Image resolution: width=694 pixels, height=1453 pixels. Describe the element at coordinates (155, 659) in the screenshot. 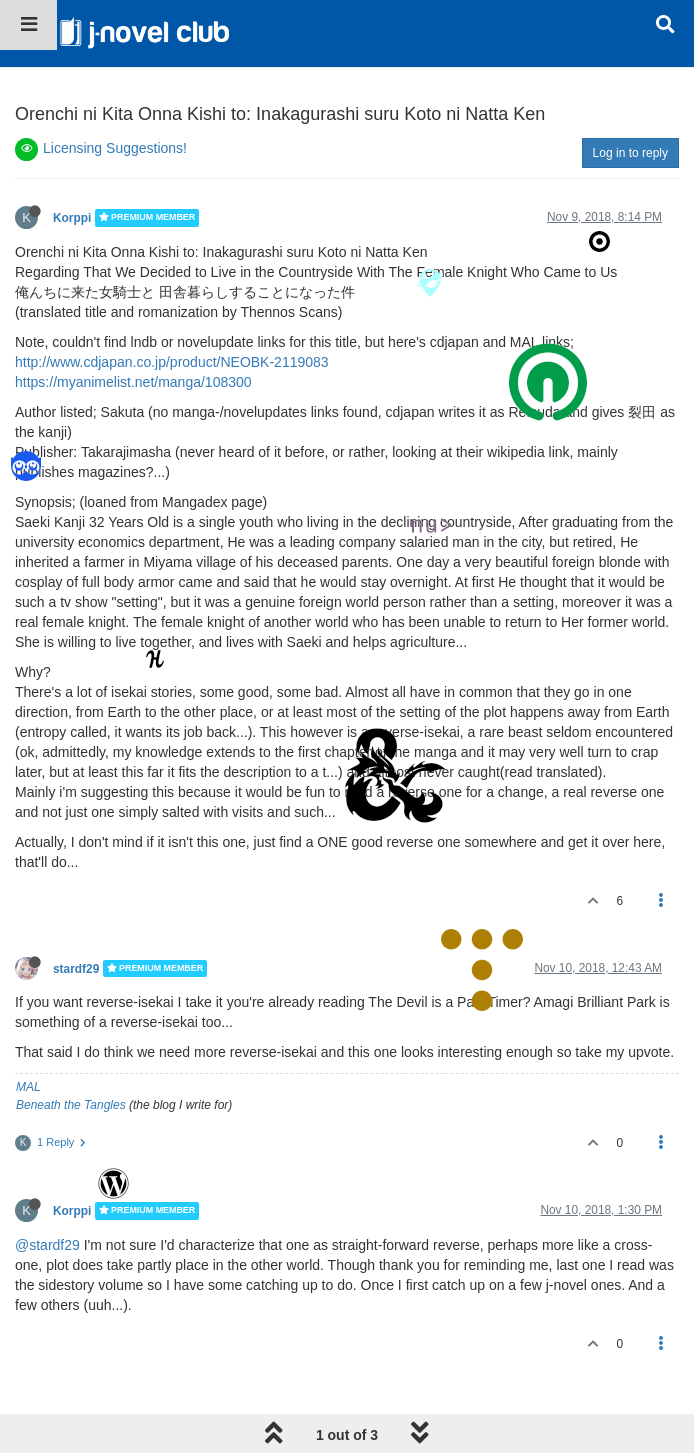

I see `visit the Humble Bundle website or store` at that location.